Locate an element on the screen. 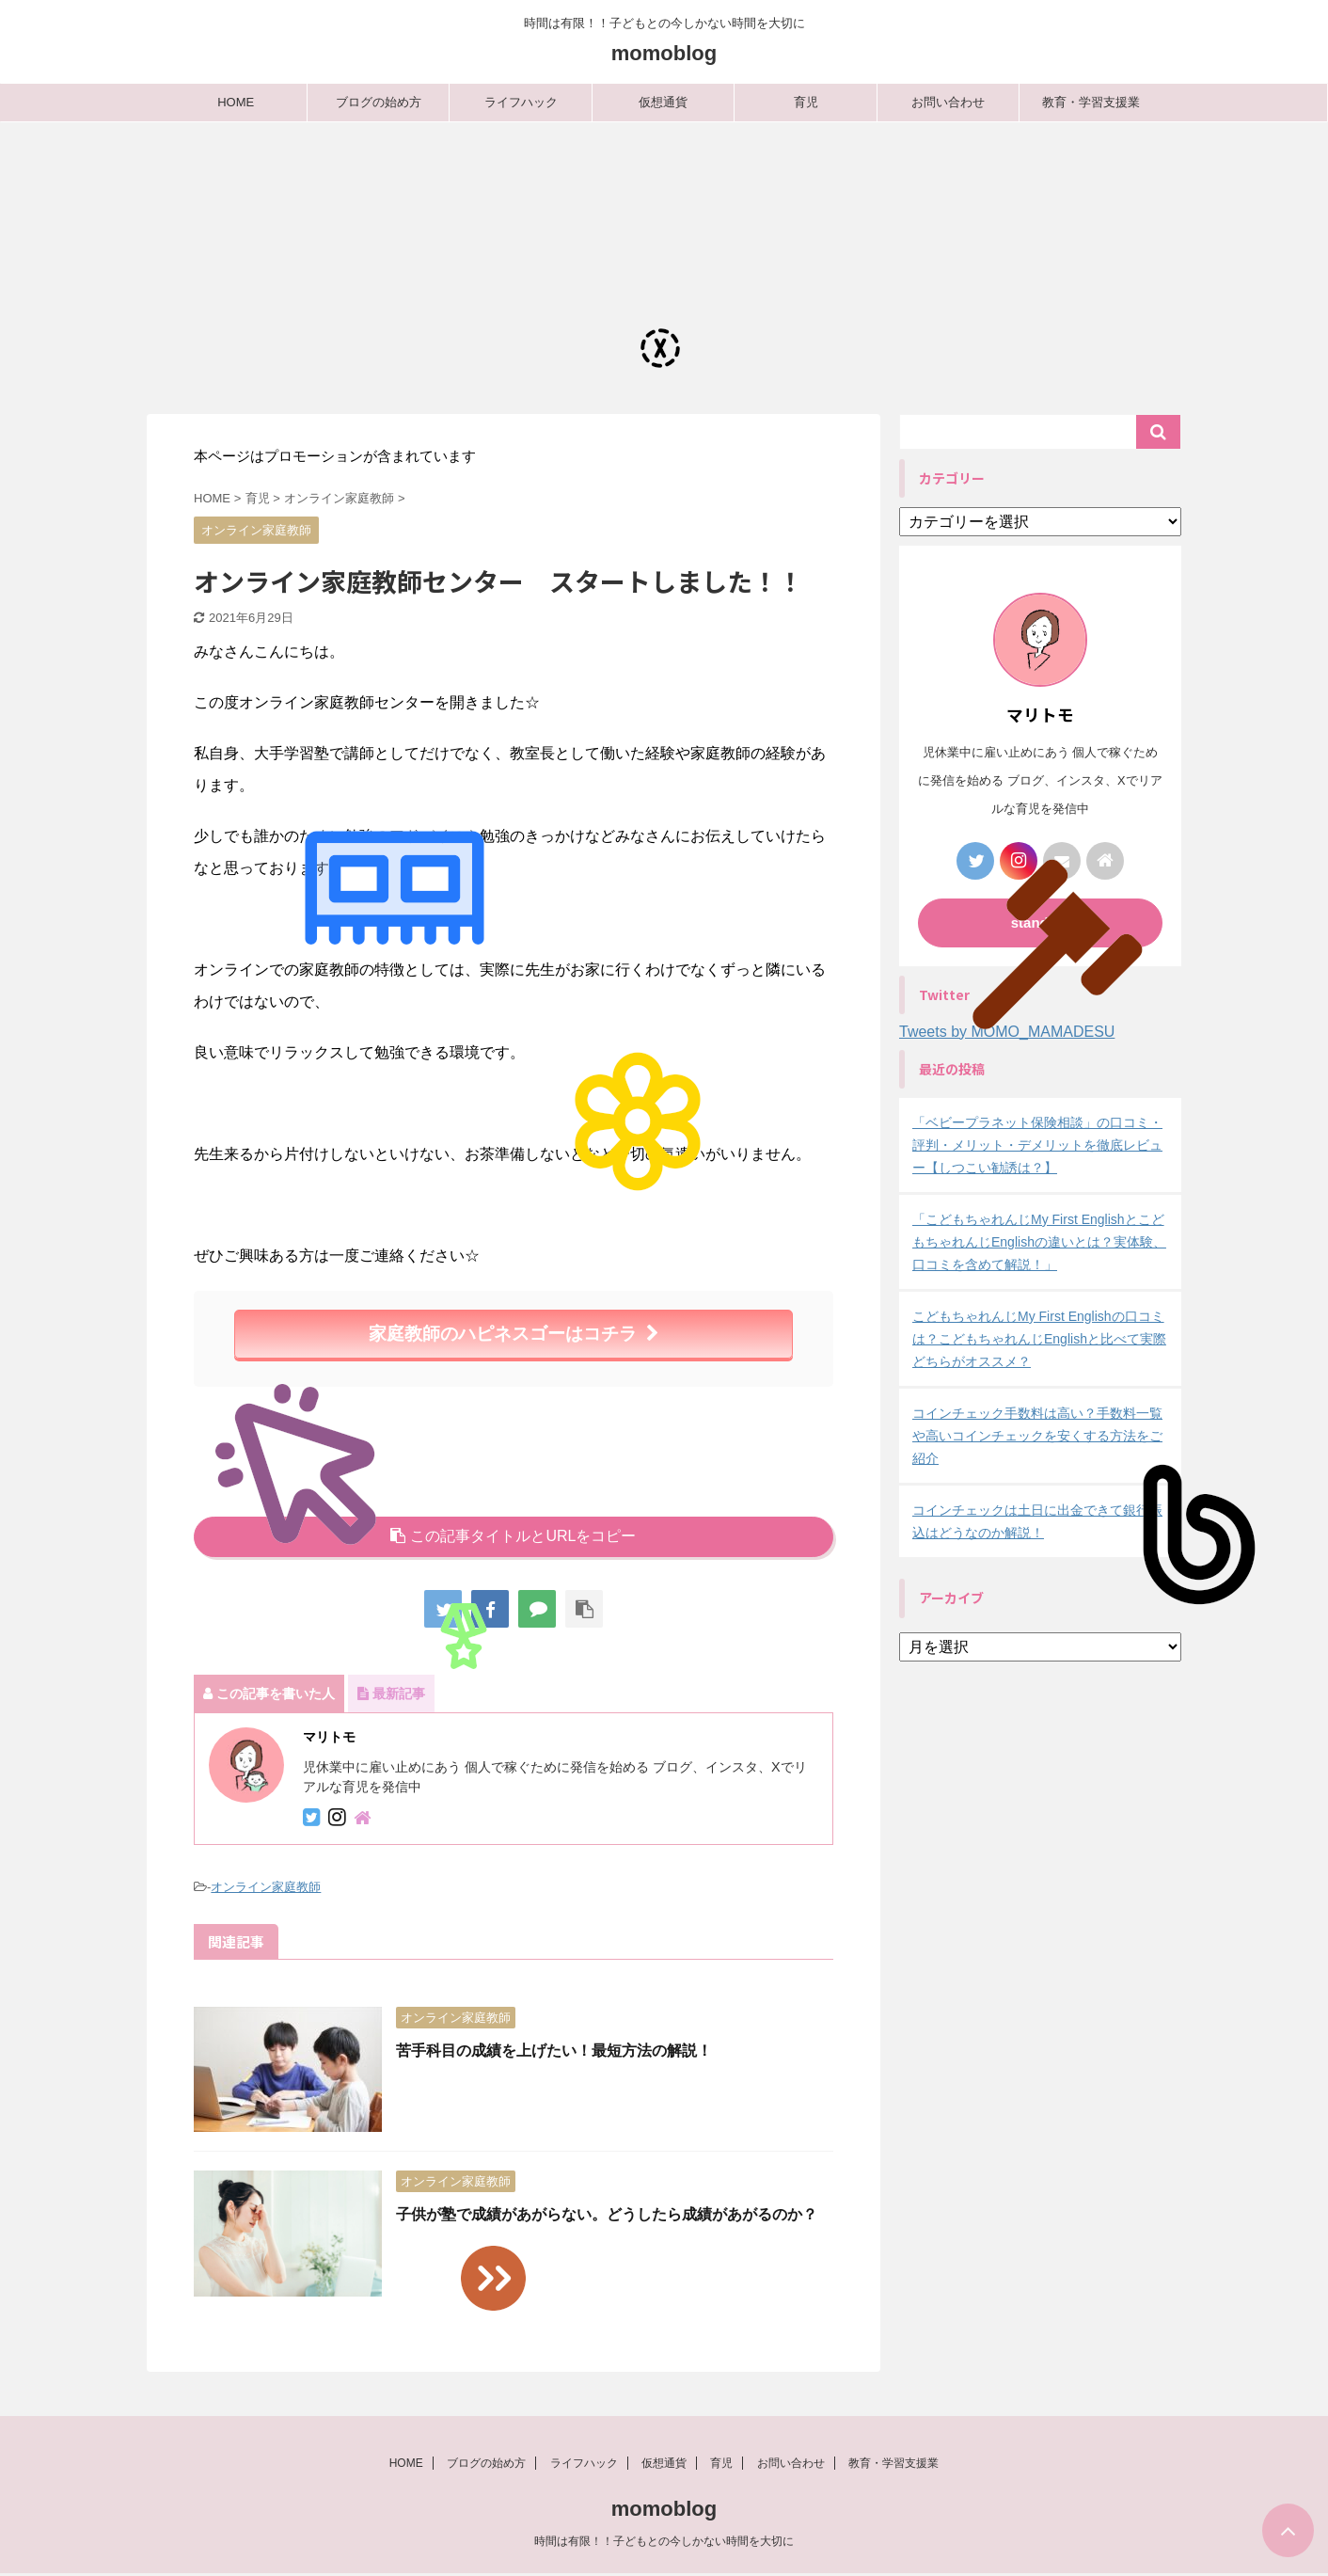  click or tap to interact is located at coordinates (305, 1473).